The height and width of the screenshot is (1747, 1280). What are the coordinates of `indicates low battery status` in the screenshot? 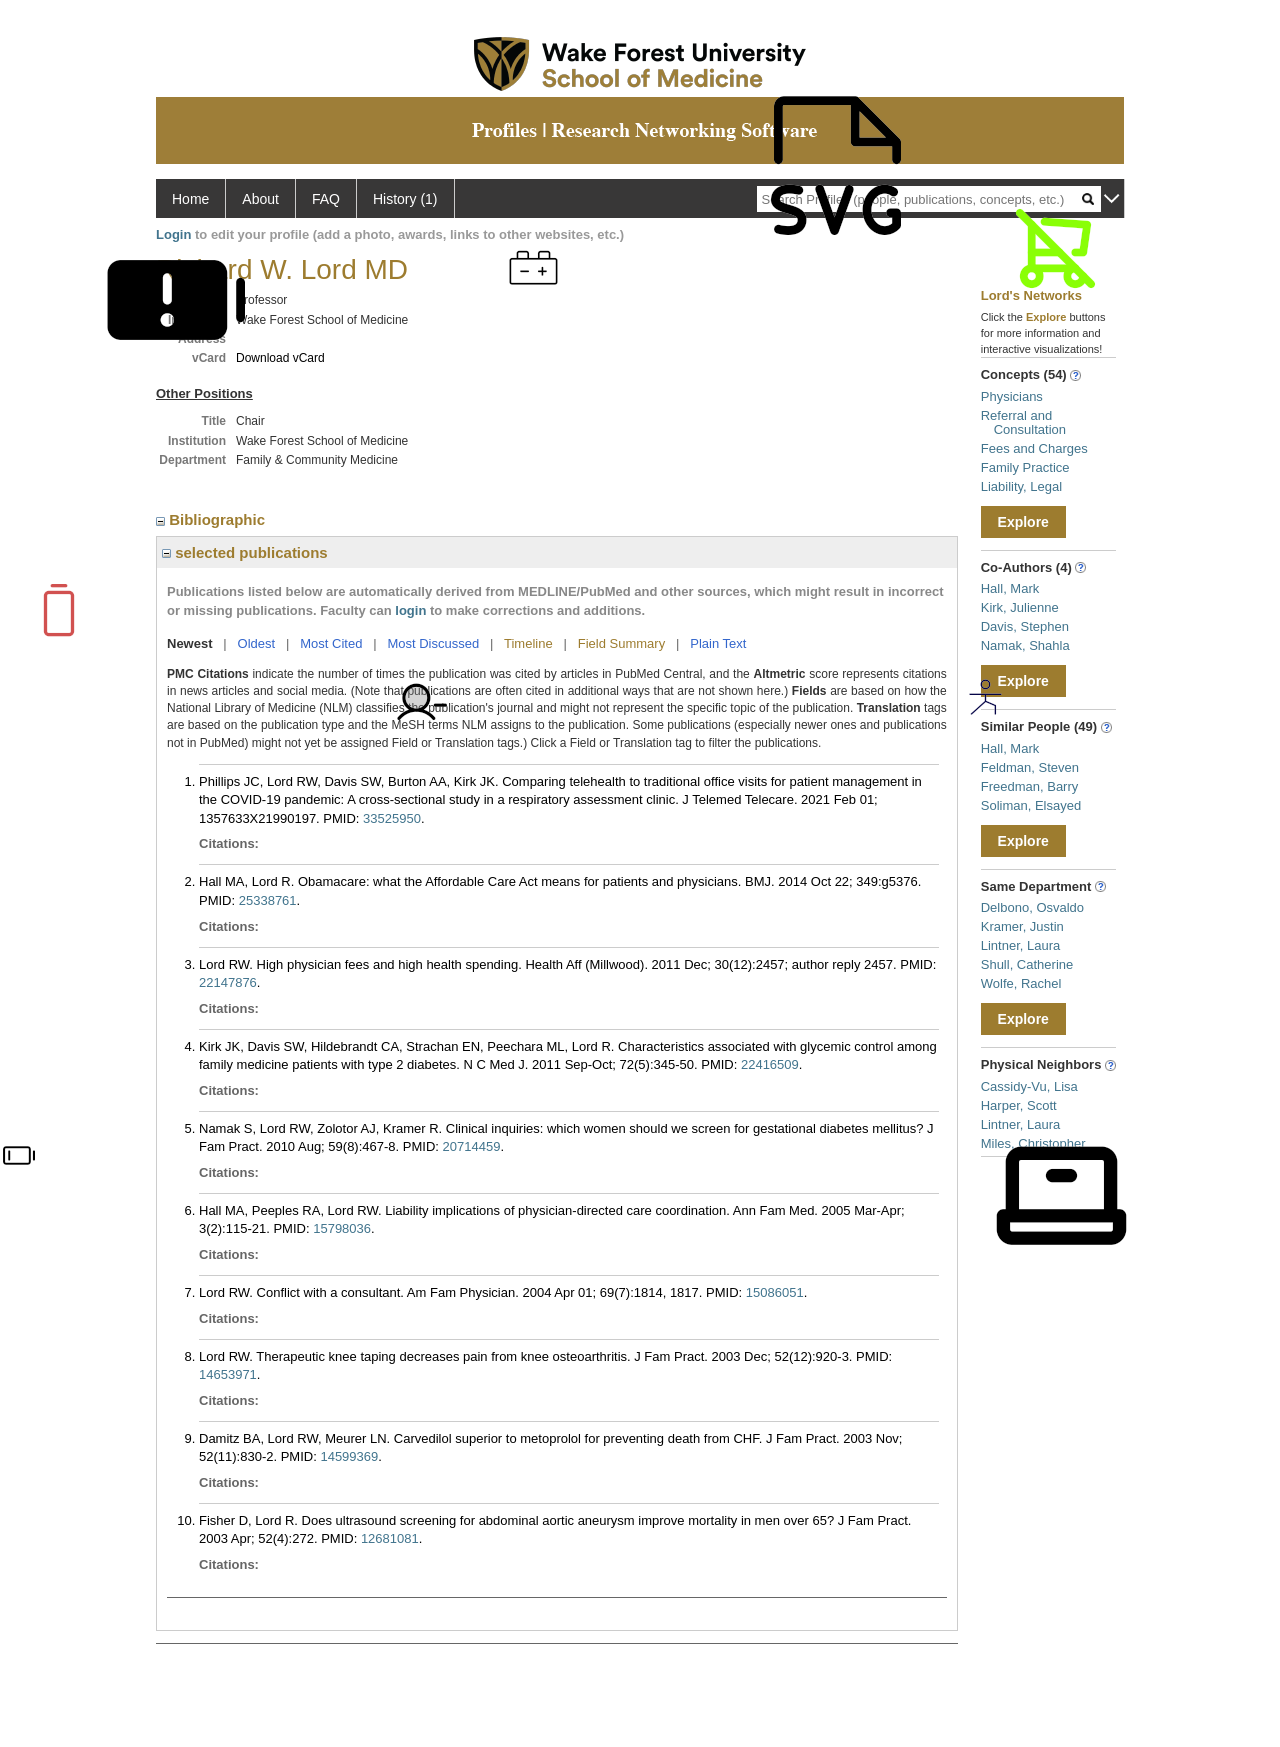 It's located at (18, 1155).